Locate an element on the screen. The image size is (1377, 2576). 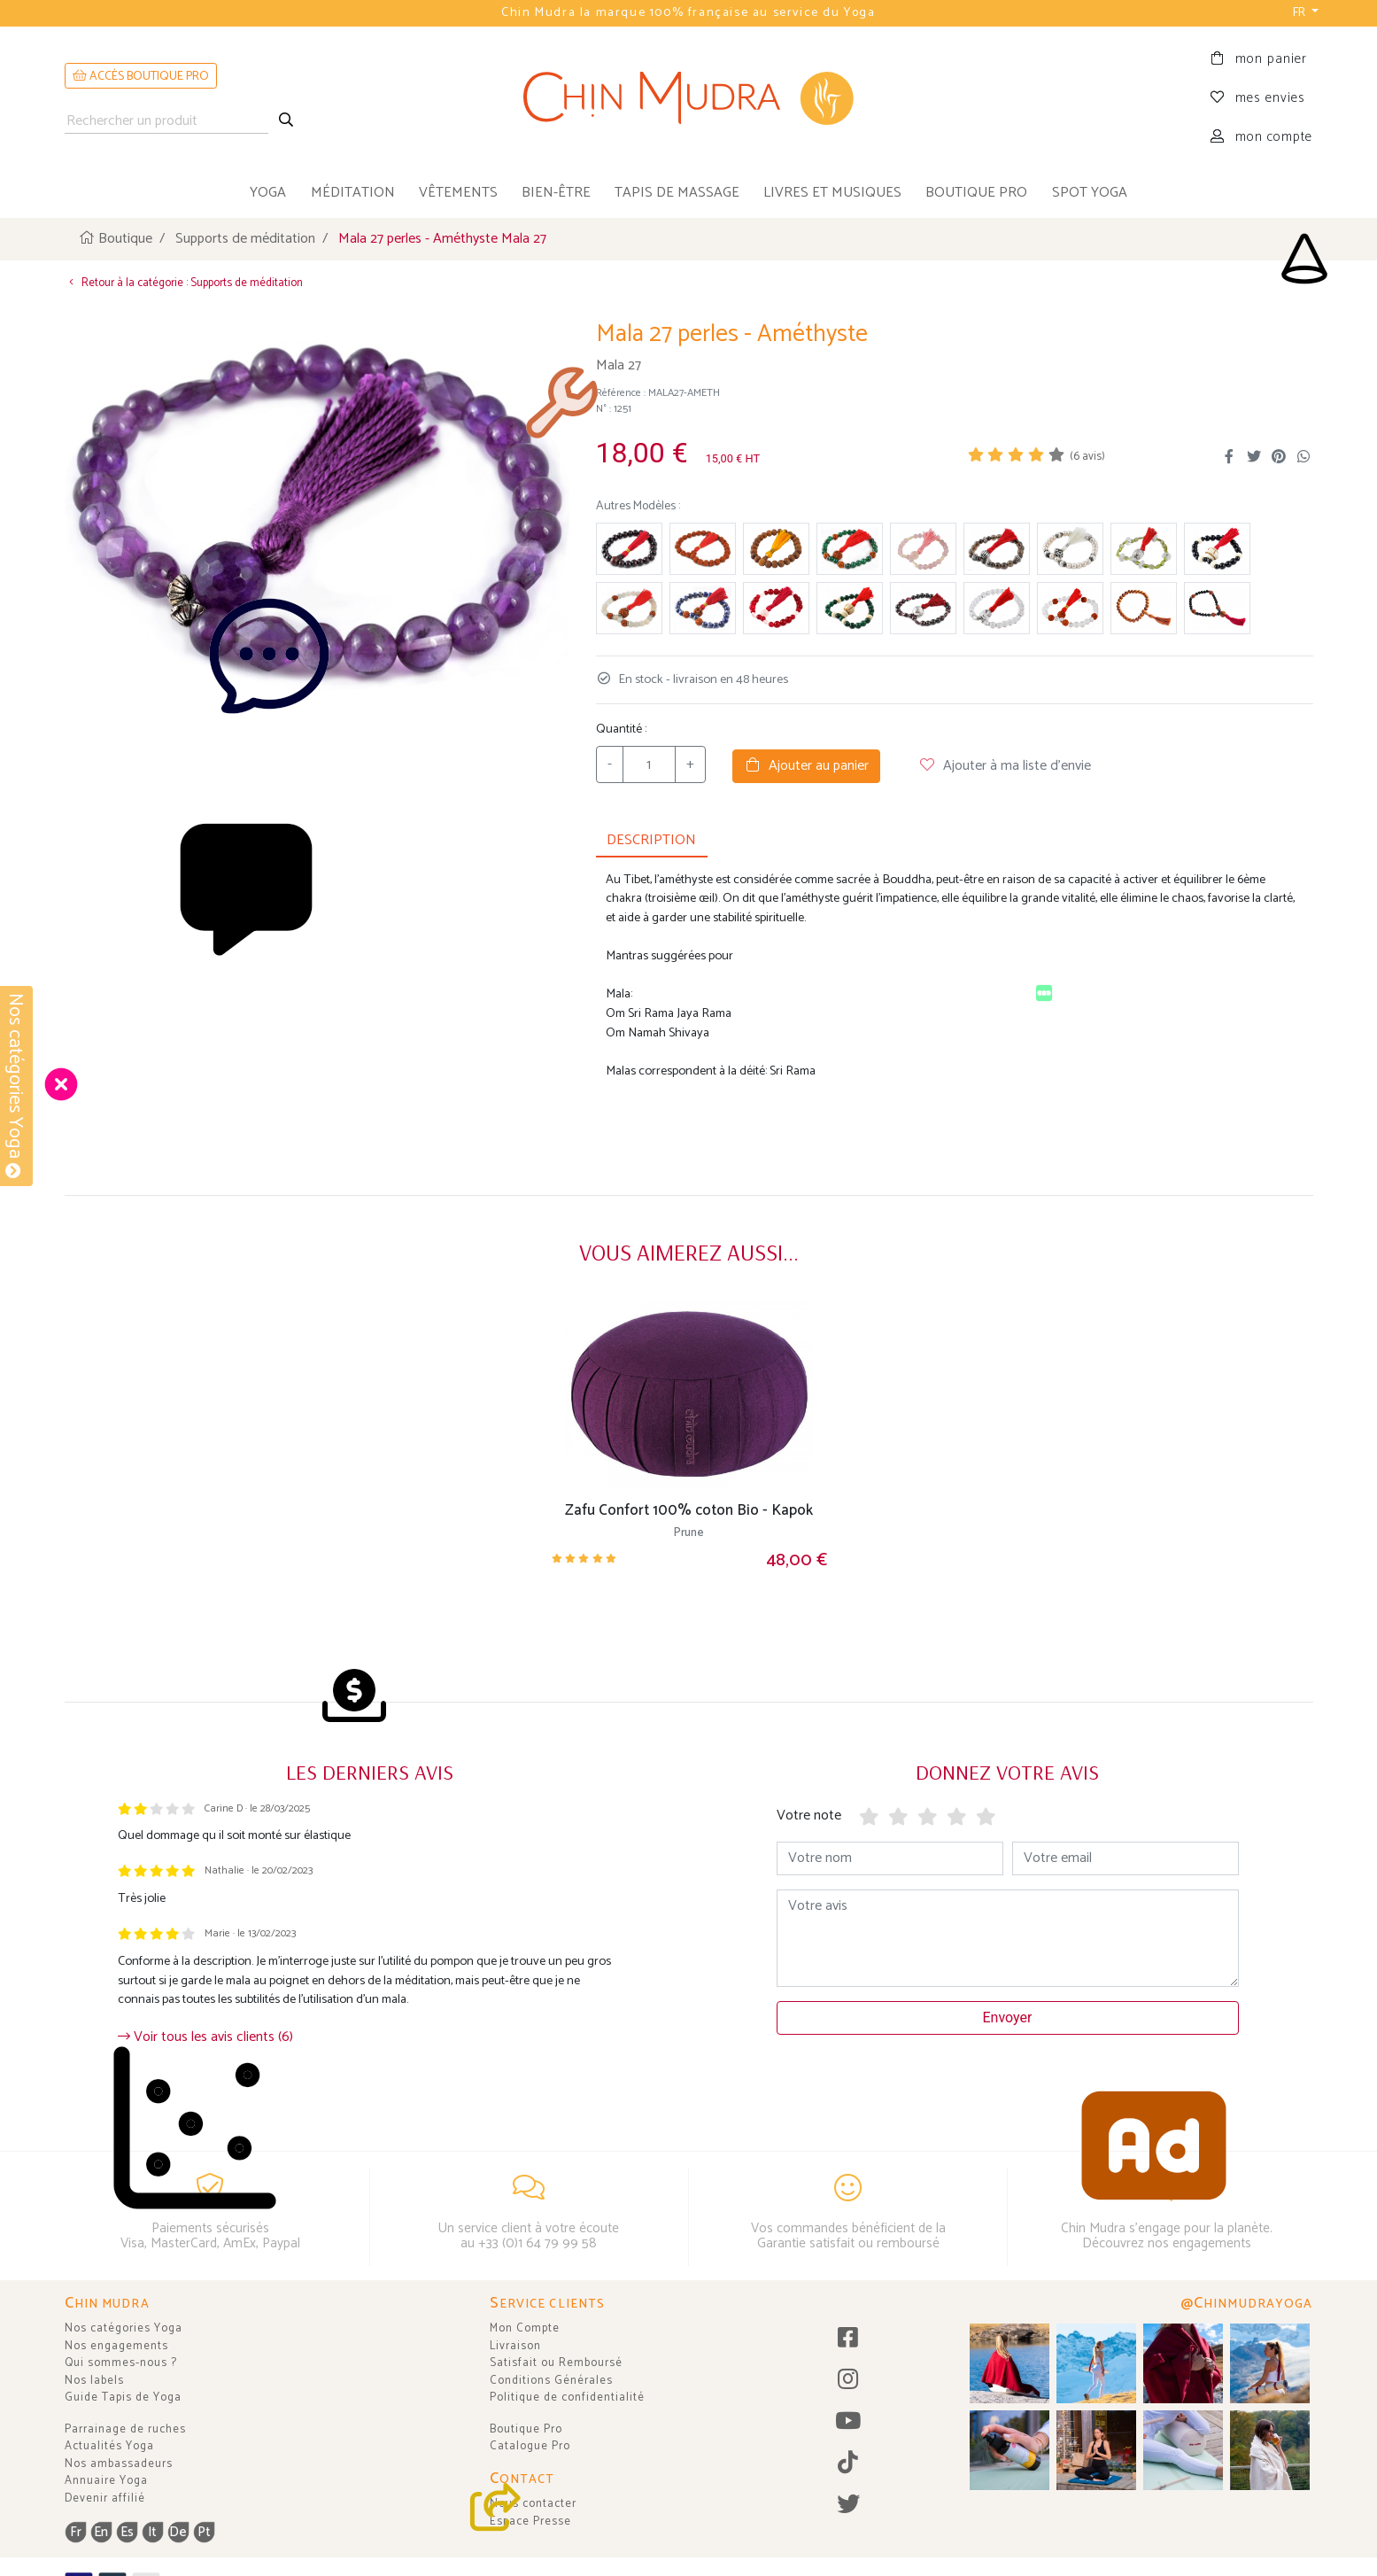
represents a 3D cone shape or geometric object is located at coordinates (1304, 259).